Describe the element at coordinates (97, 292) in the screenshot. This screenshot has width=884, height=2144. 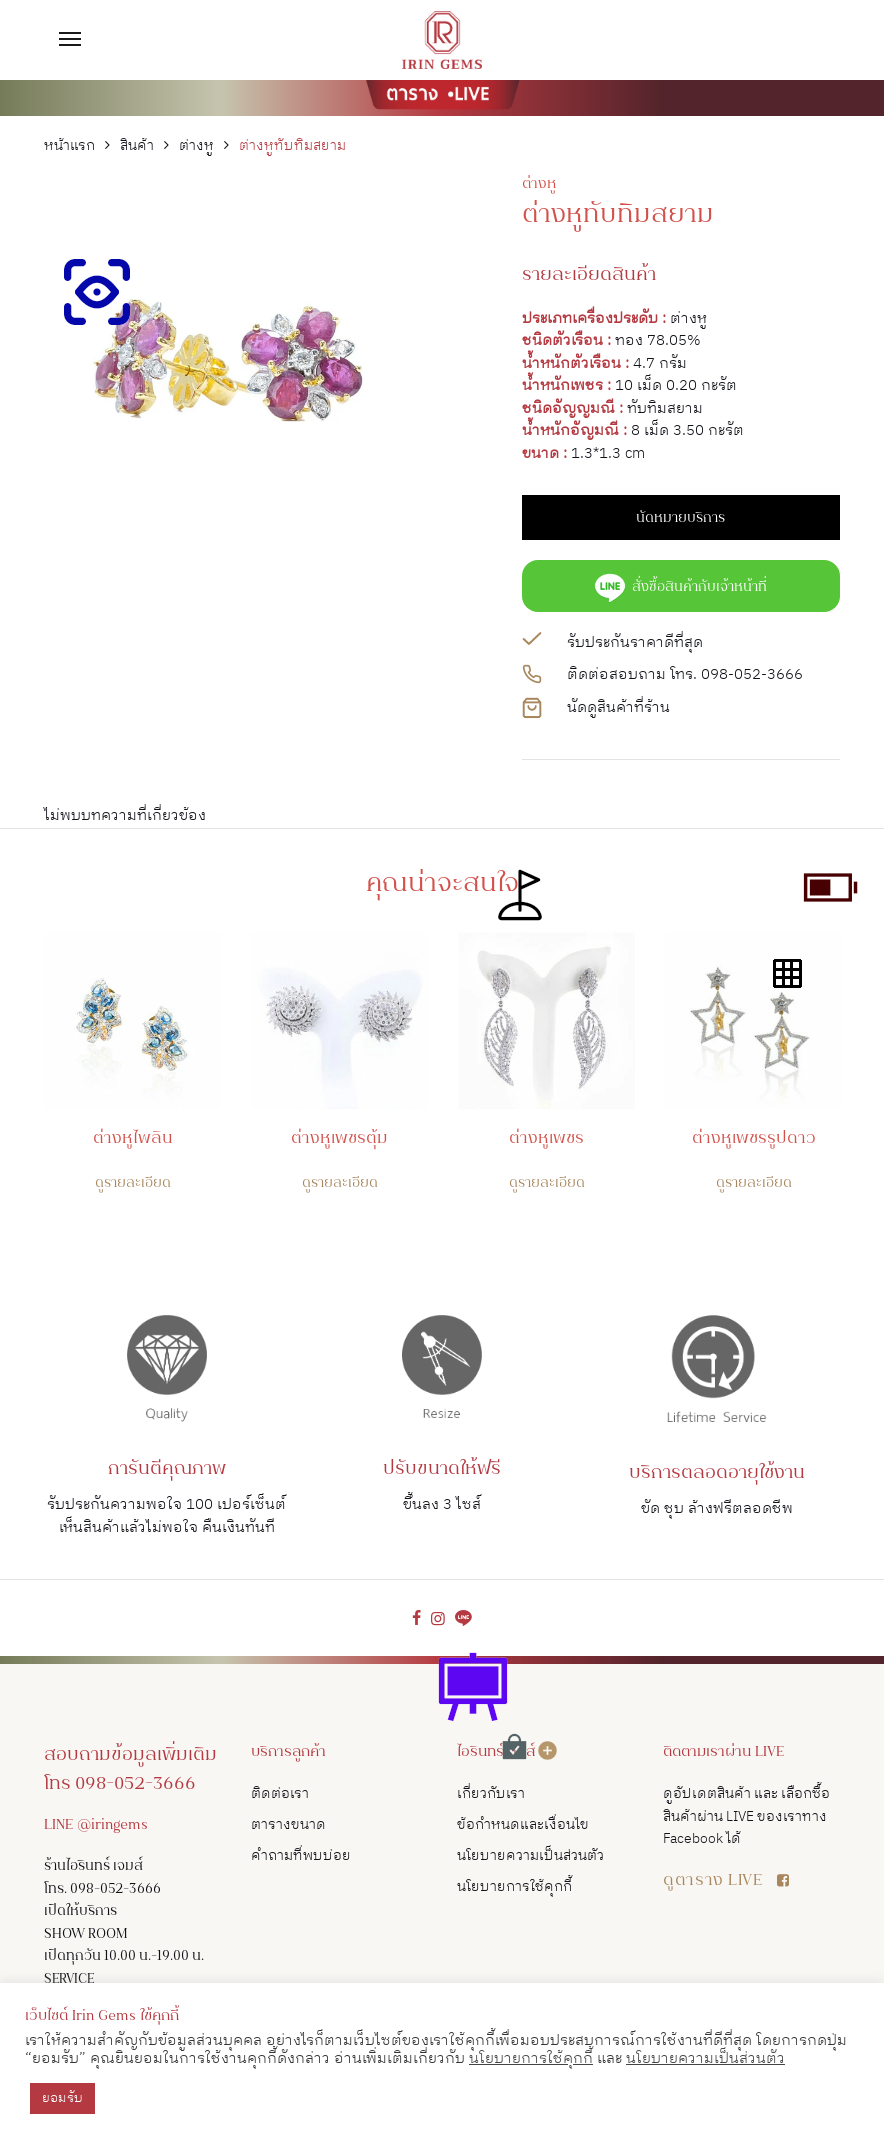
I see `scan with eye recognition` at that location.